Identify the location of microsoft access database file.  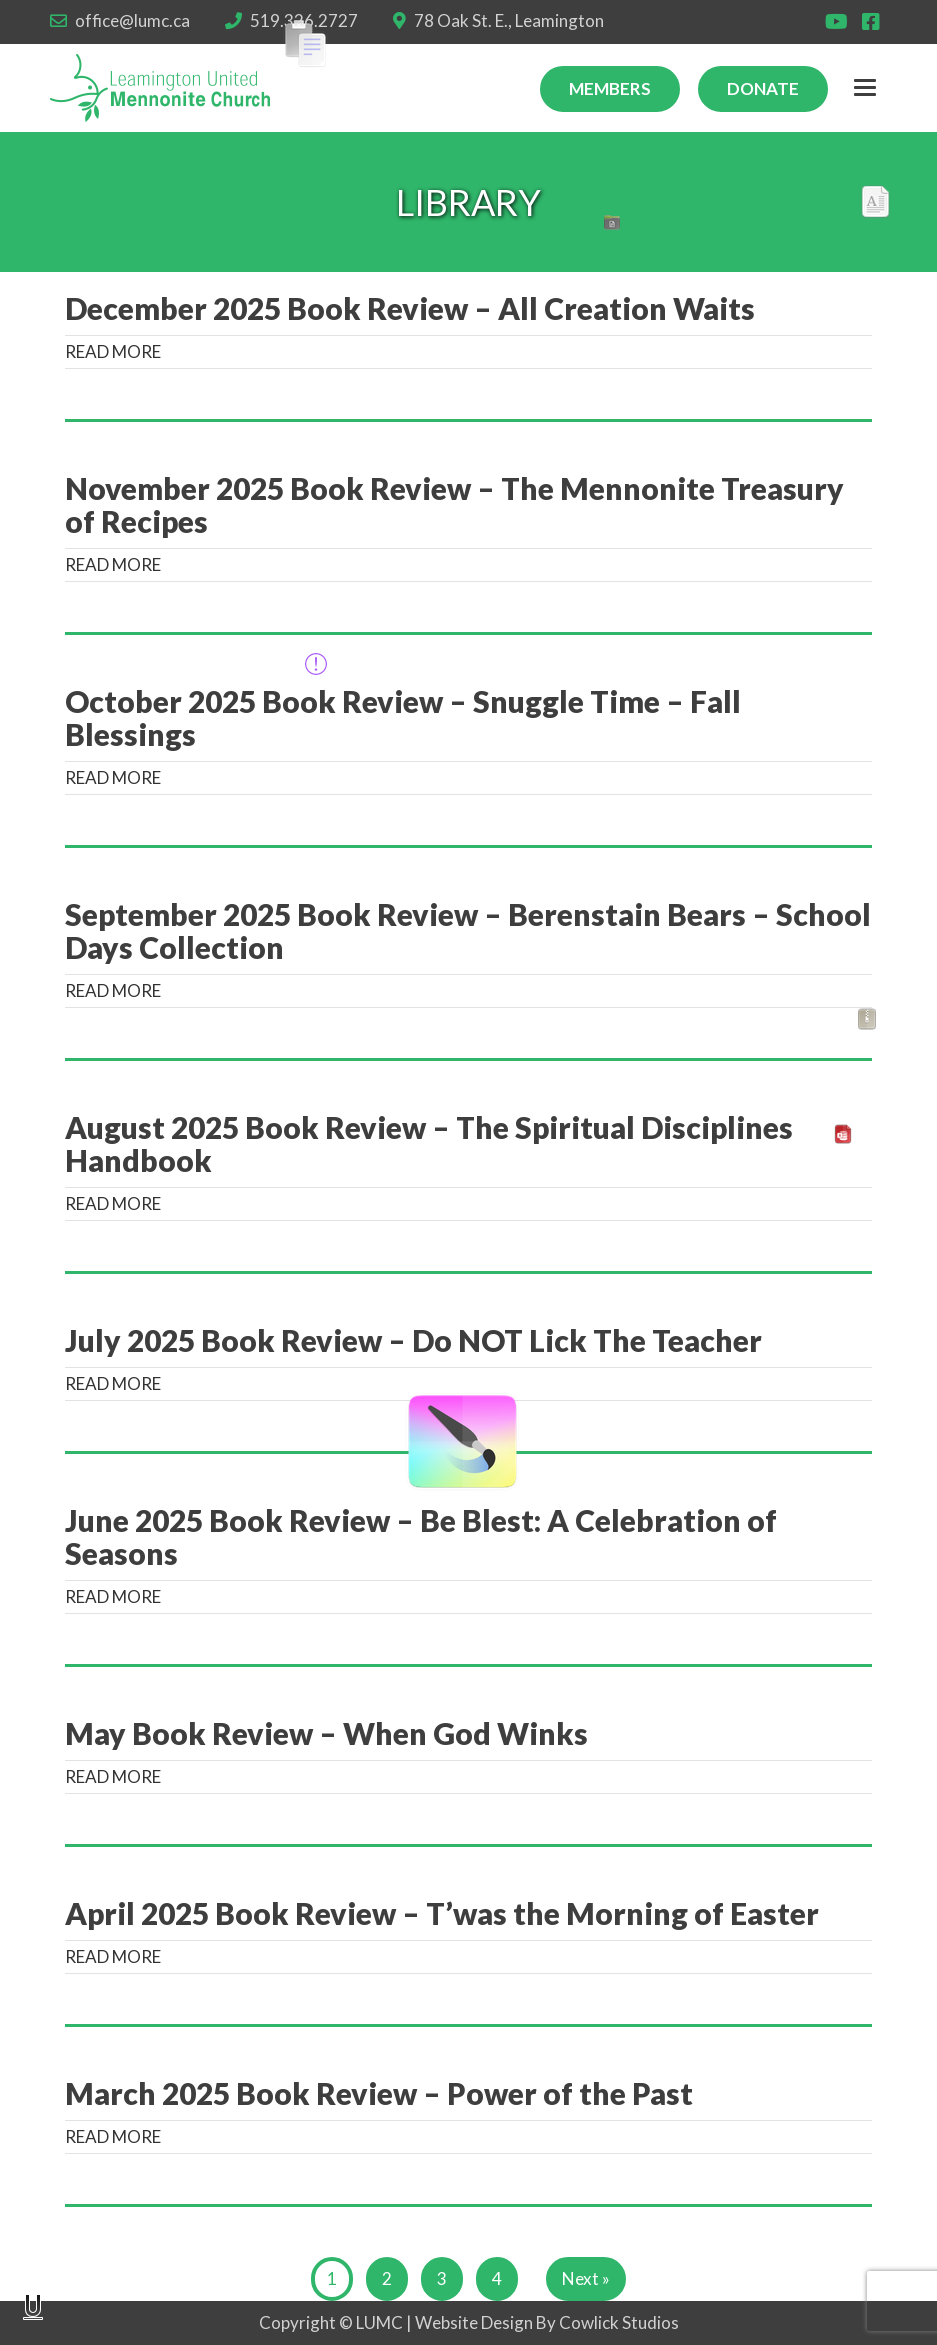
(843, 1134).